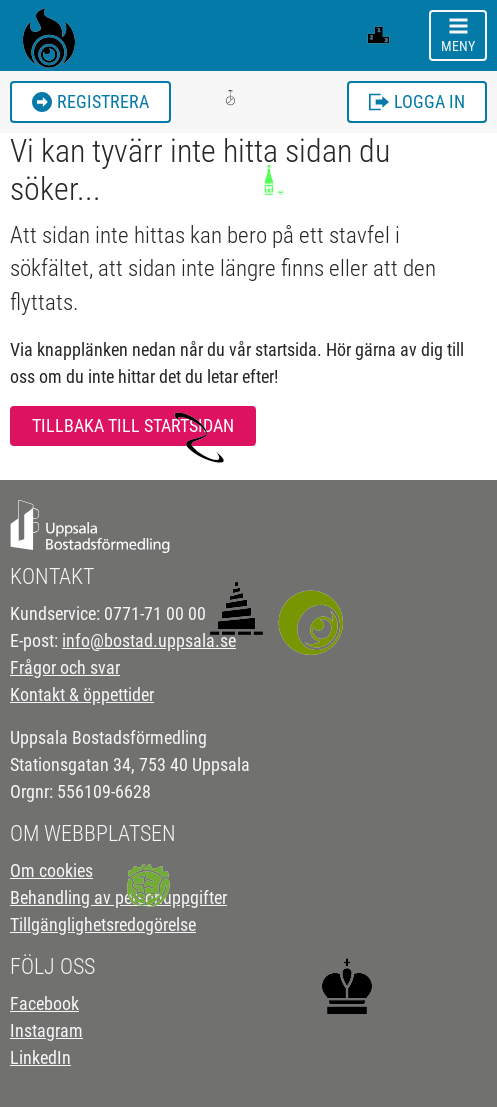 The image size is (497, 1107). Describe the element at coordinates (48, 38) in the screenshot. I see `activate fire vision or heat detection mode` at that location.